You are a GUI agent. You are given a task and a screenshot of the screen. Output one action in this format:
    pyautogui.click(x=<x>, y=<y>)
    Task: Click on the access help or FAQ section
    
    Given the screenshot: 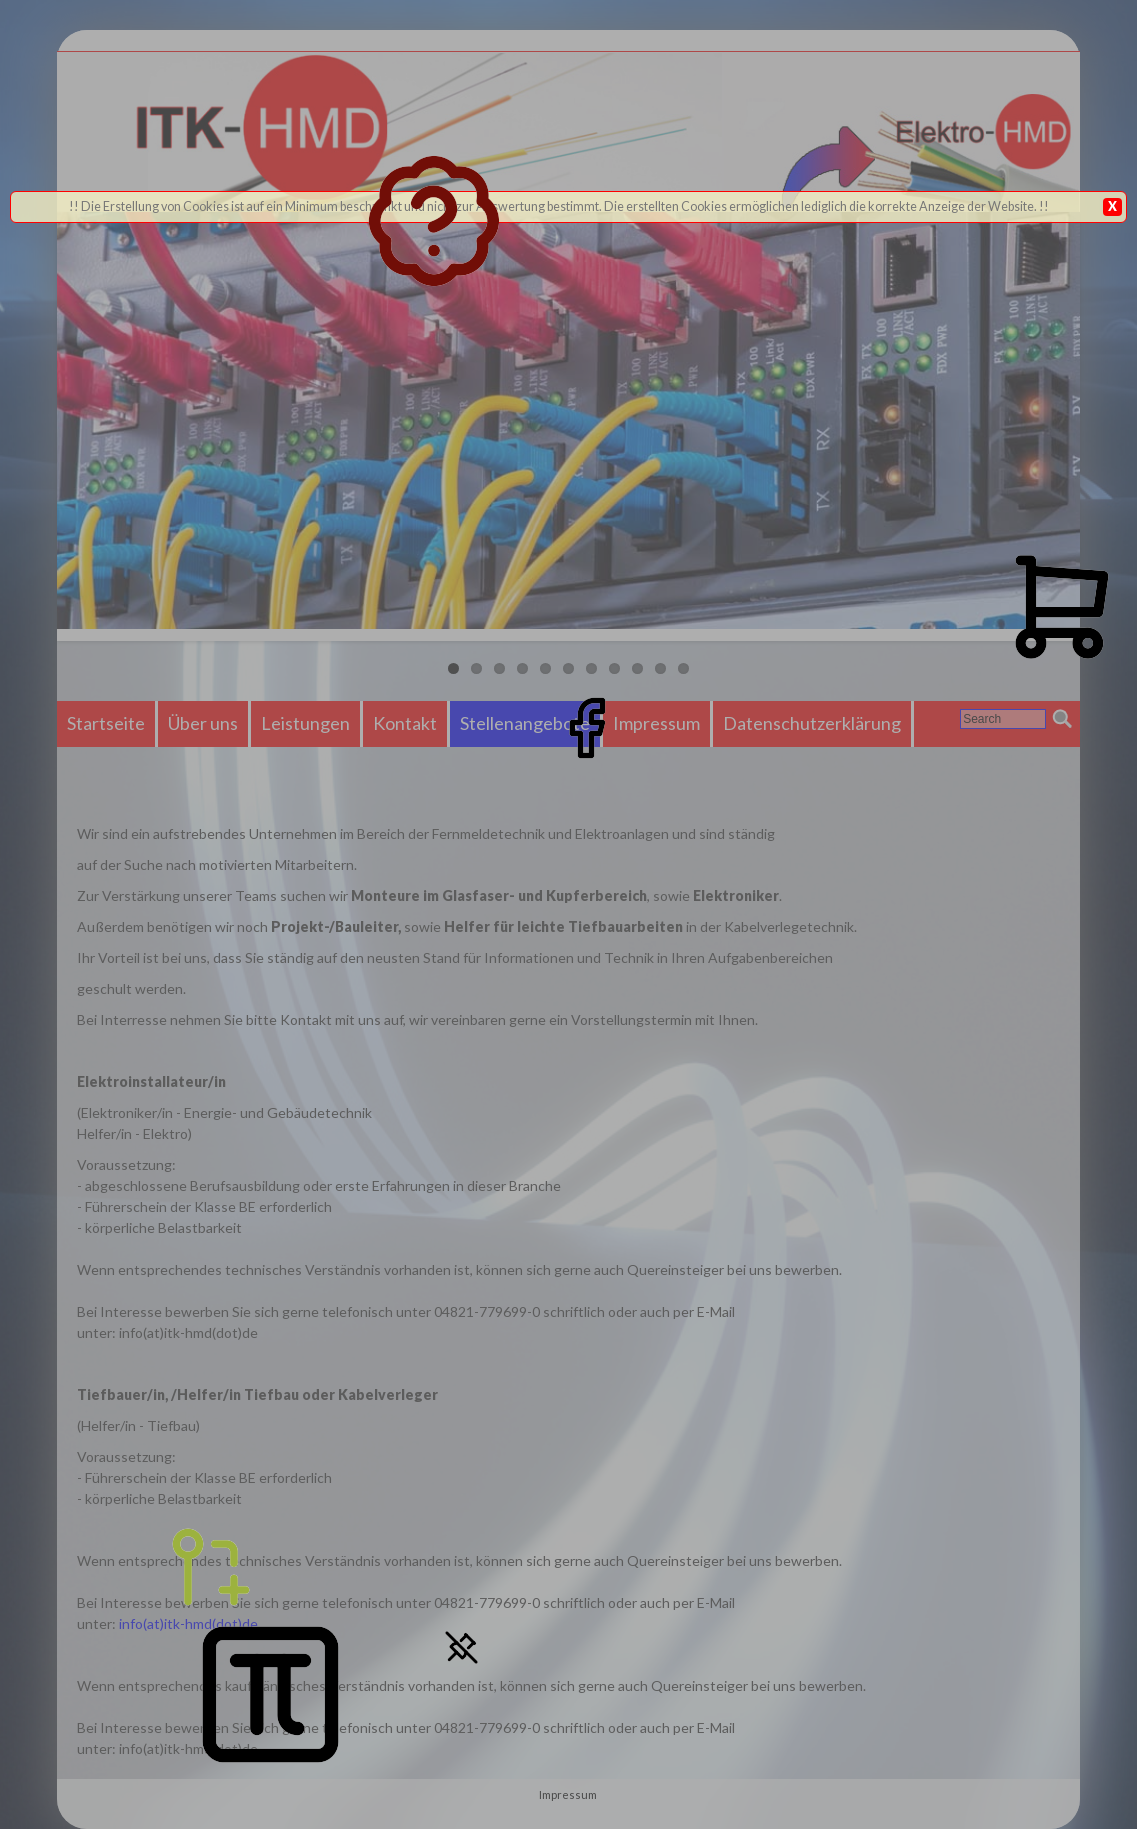 What is the action you would take?
    pyautogui.click(x=434, y=221)
    